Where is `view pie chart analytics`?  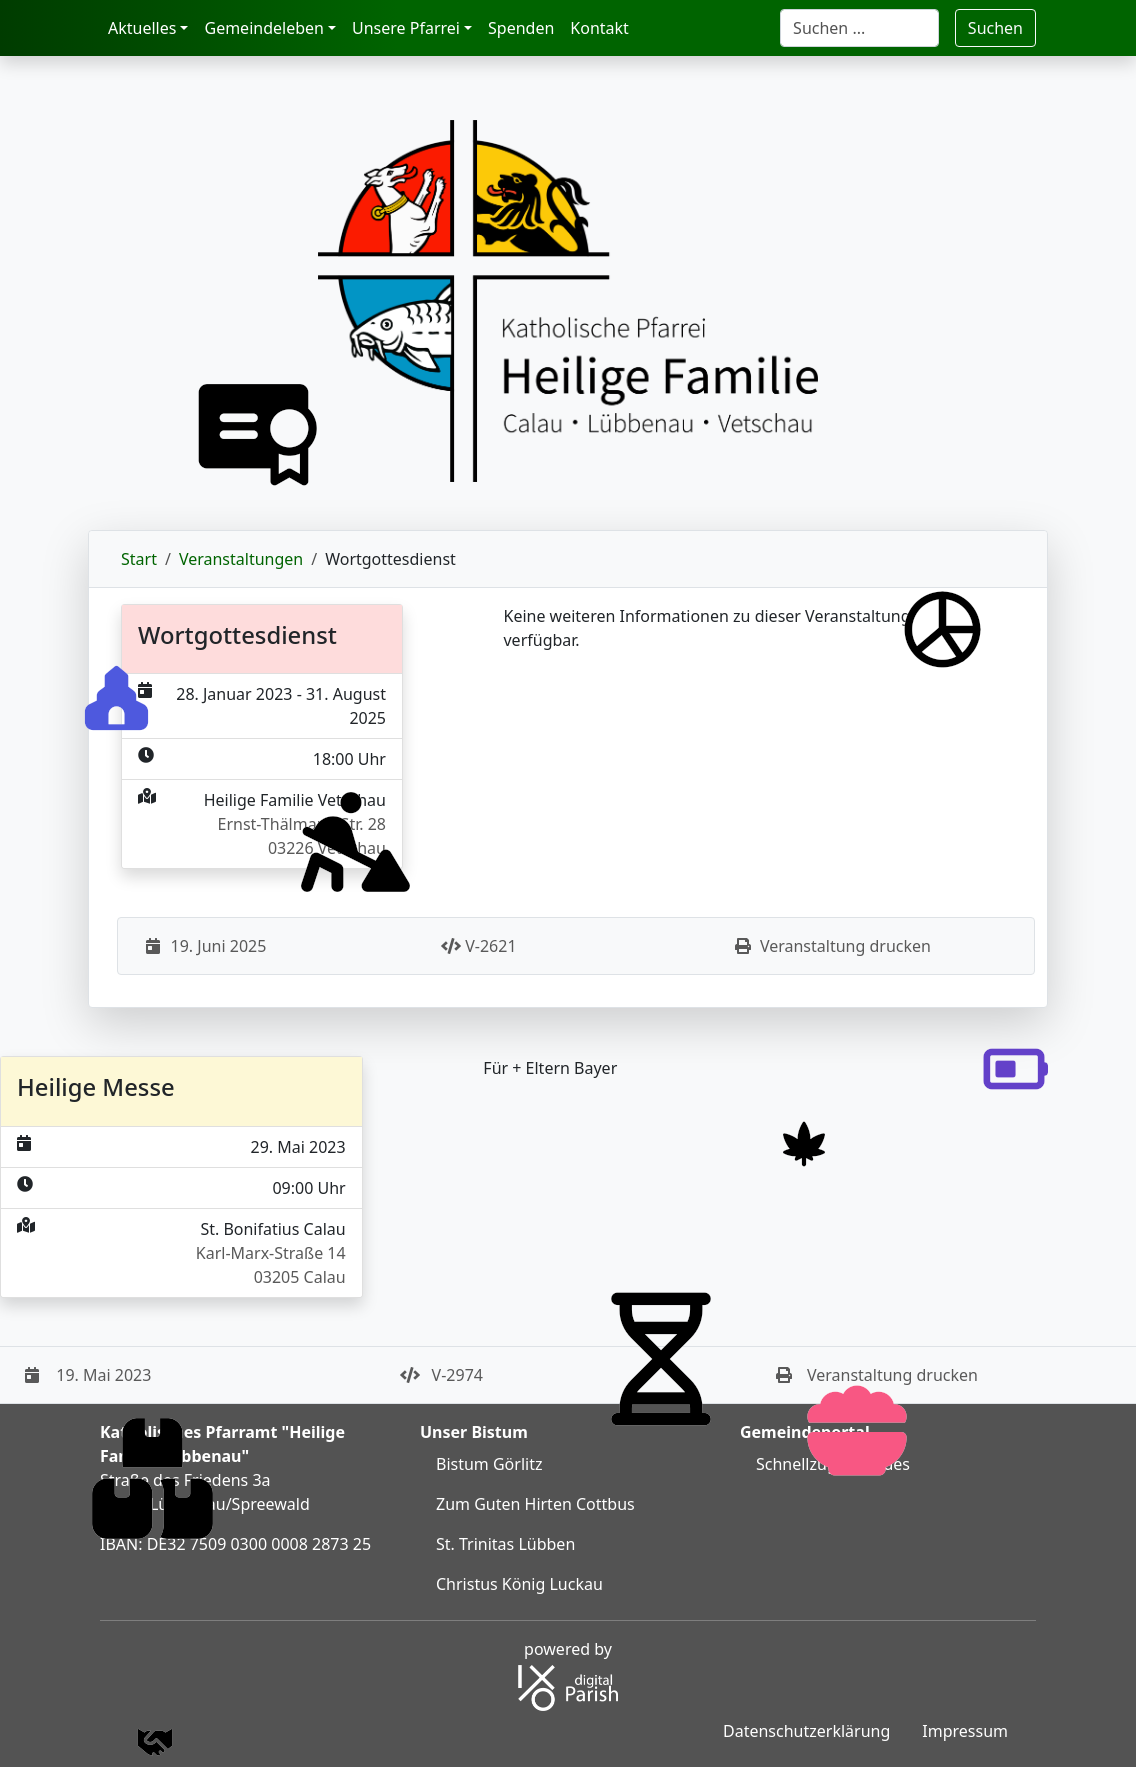 view pie chart analytics is located at coordinates (942, 629).